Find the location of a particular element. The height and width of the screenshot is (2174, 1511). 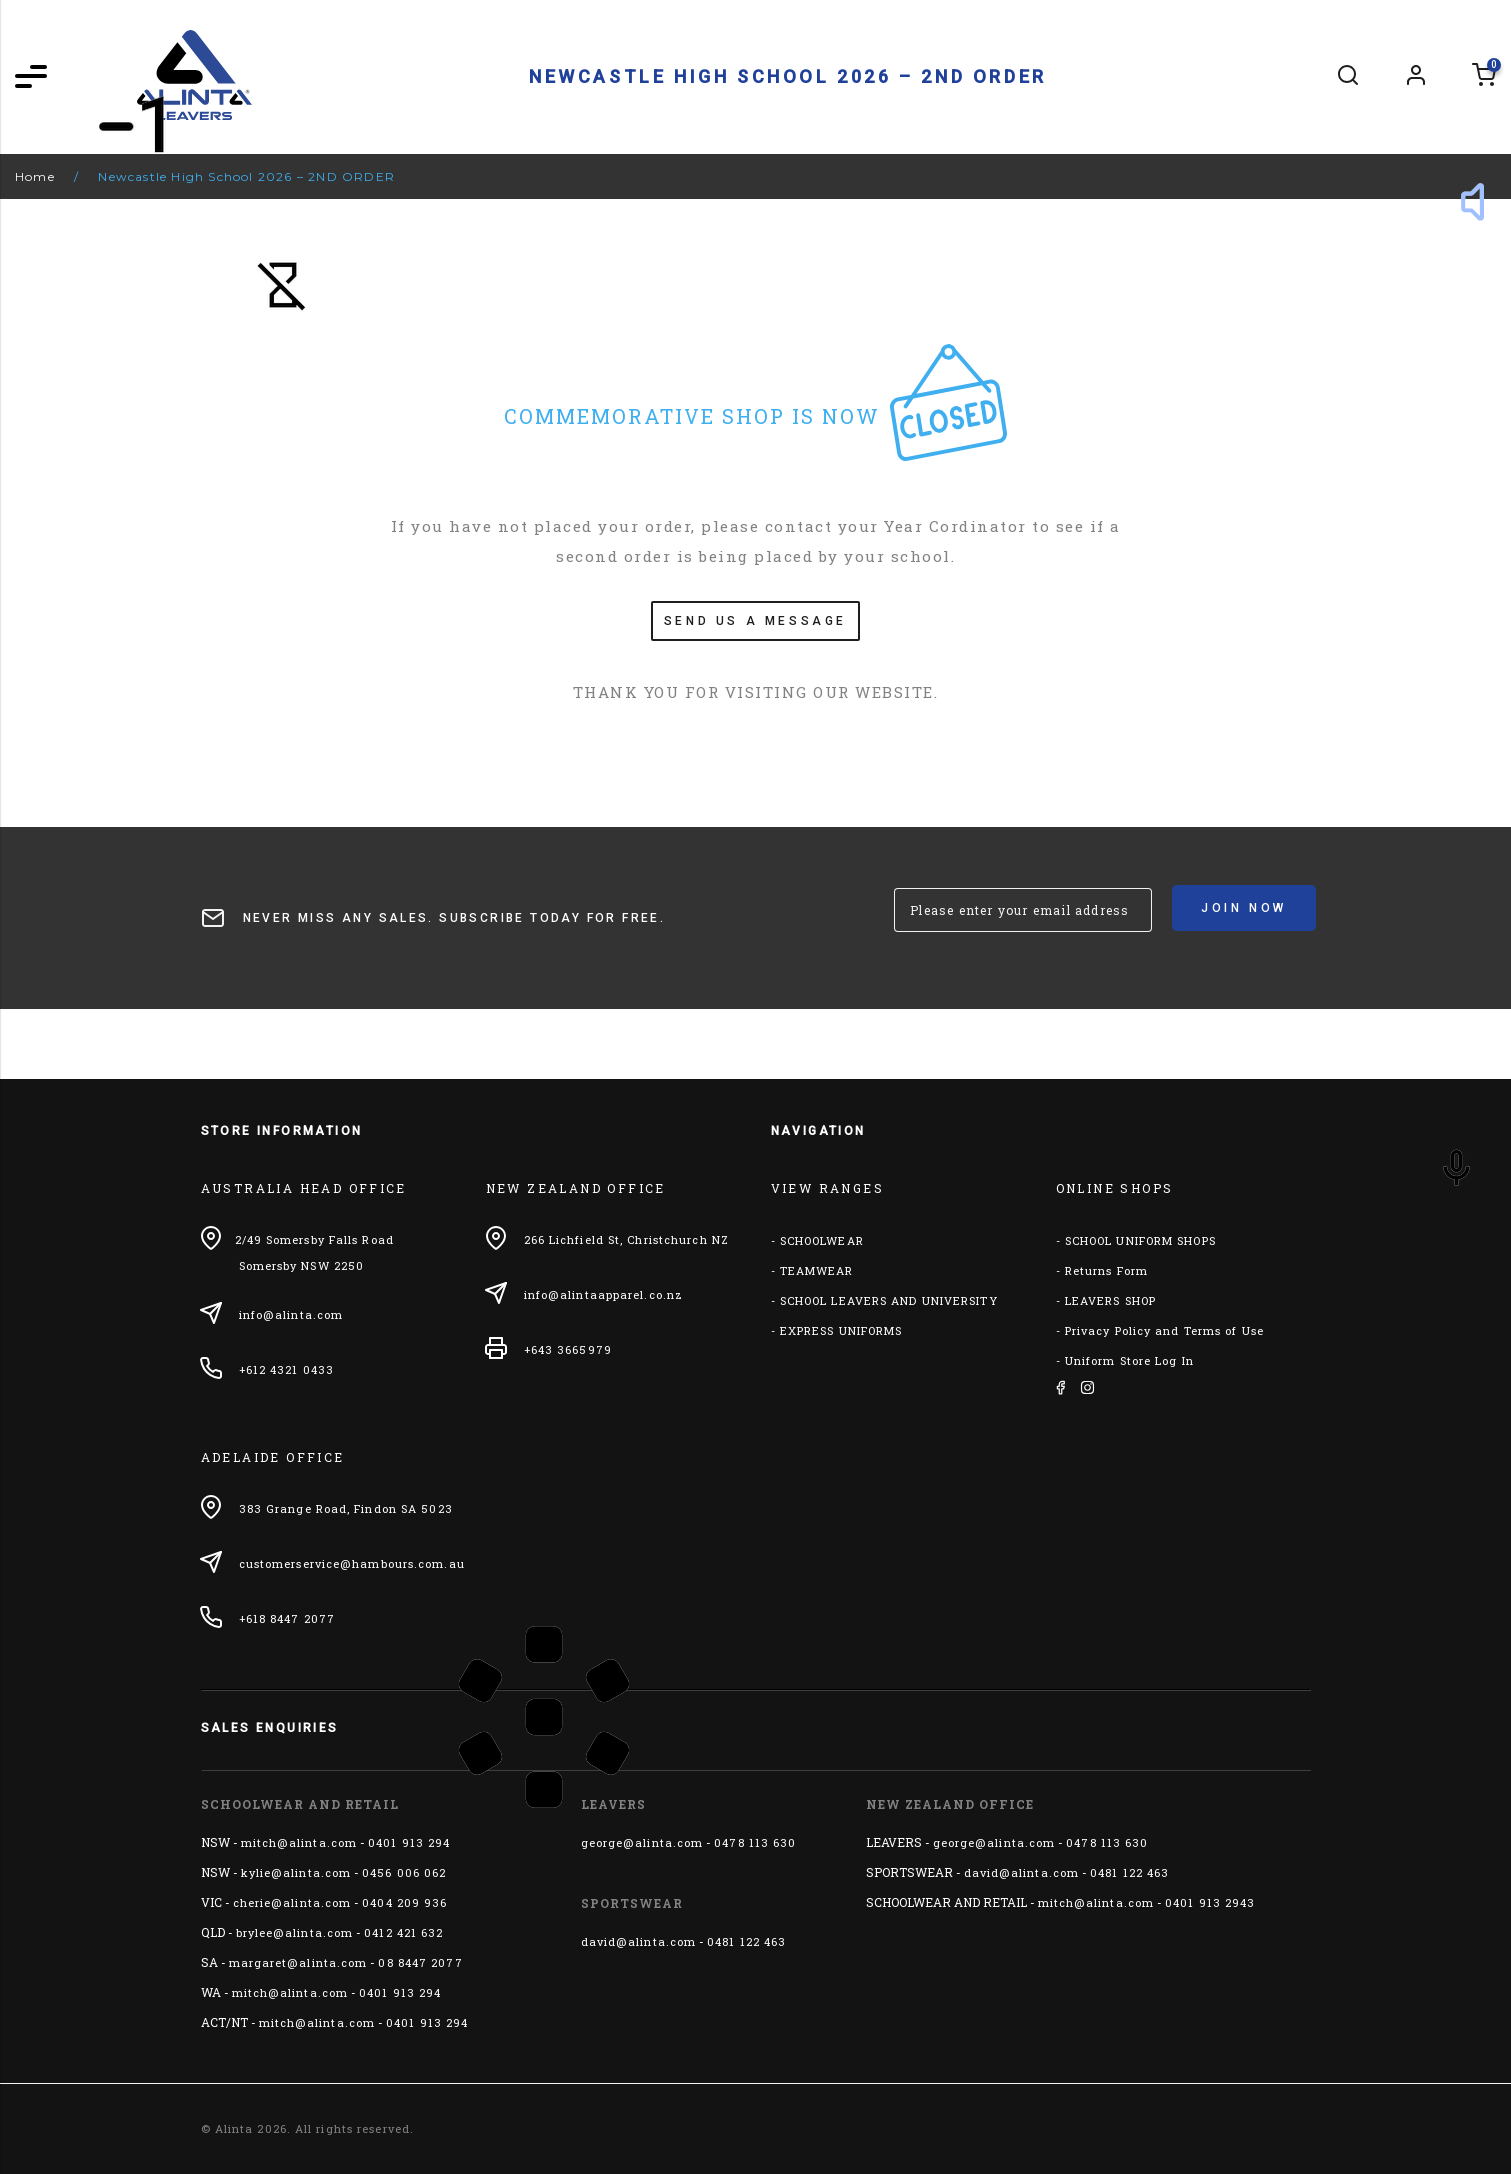

decrease exposure by one stop is located at coordinates (133, 126).